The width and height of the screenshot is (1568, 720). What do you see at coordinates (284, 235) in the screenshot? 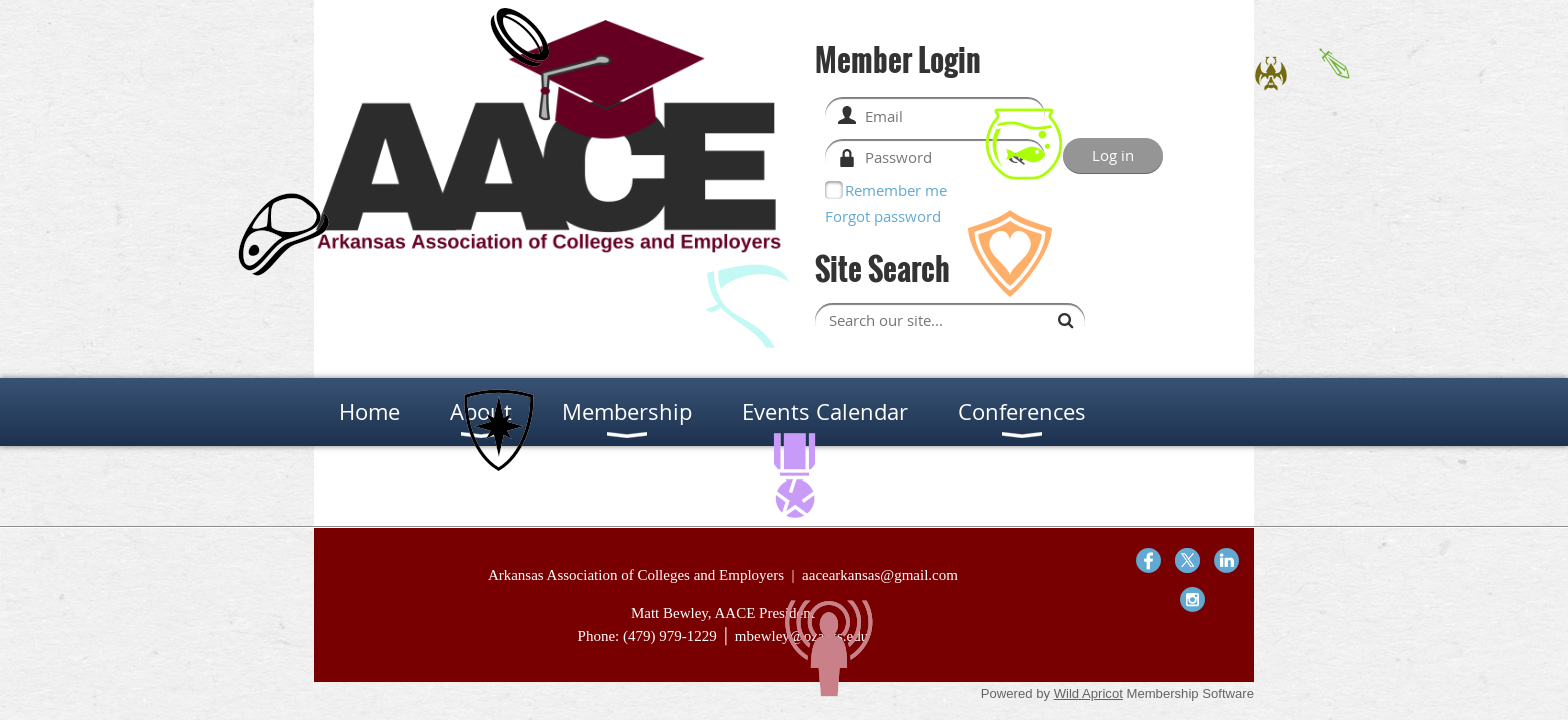
I see `browse meat or protein food options` at bounding box center [284, 235].